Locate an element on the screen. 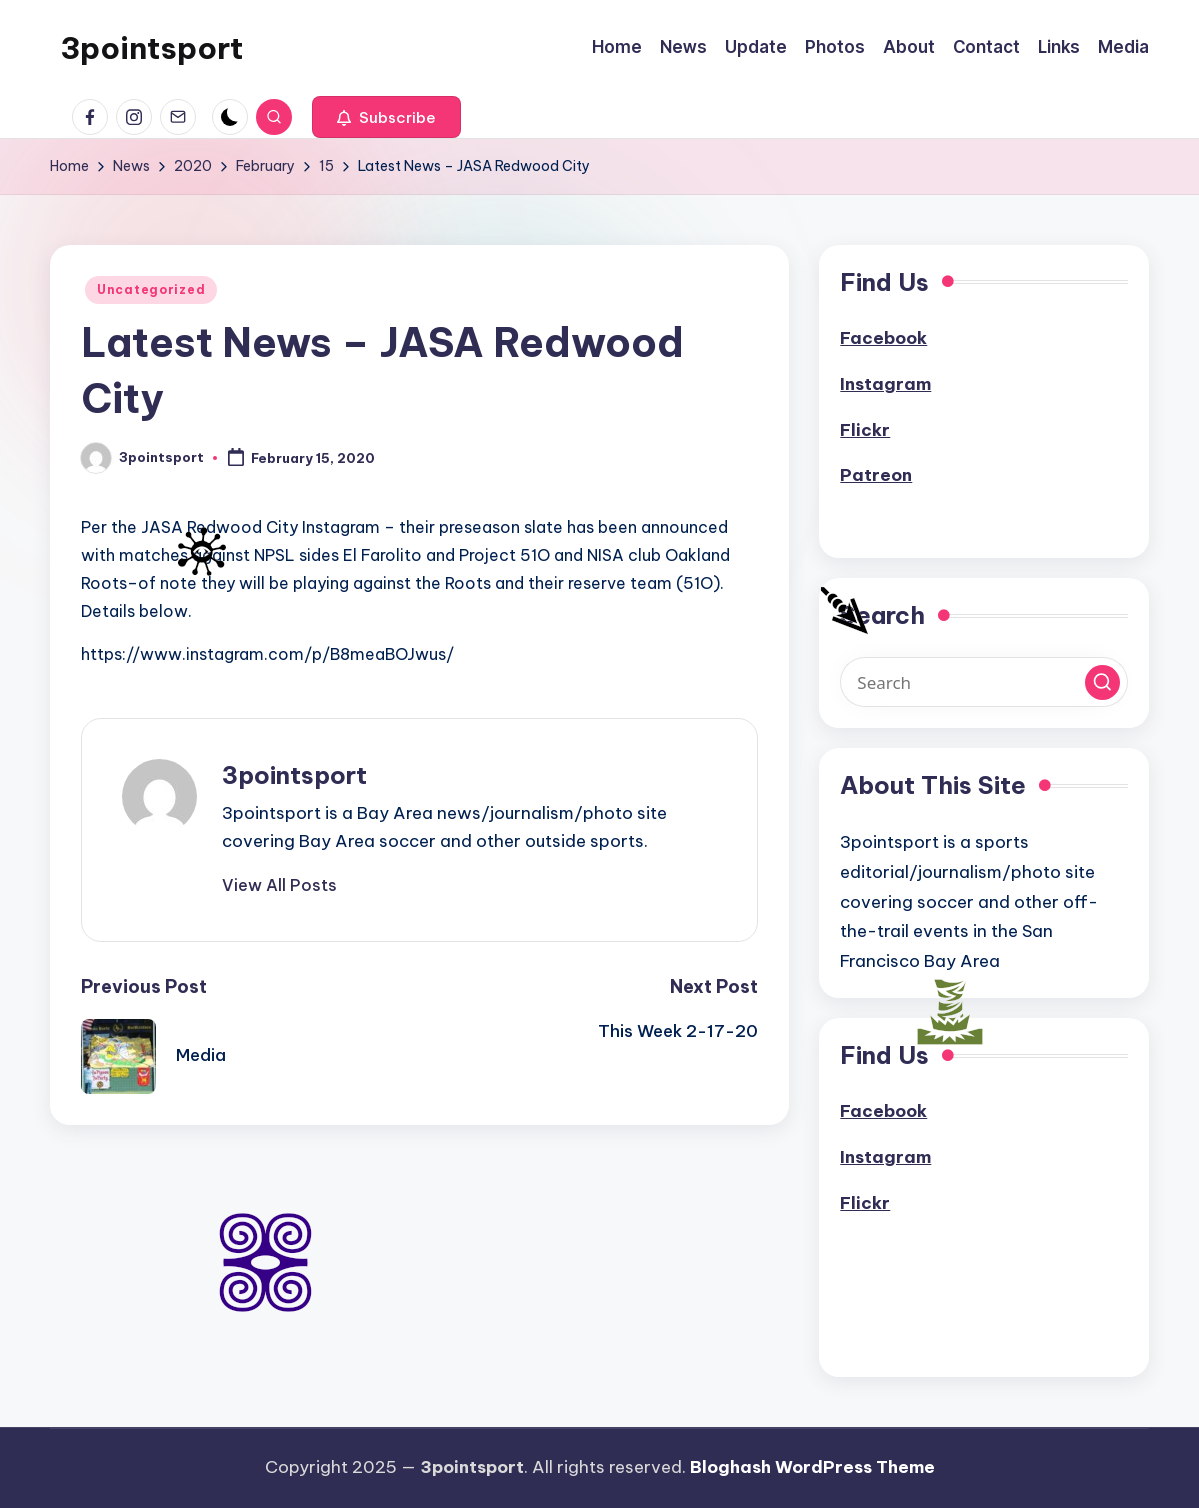 The height and width of the screenshot is (1508, 1199). select arrow or projectile type in archery game is located at coordinates (844, 610).